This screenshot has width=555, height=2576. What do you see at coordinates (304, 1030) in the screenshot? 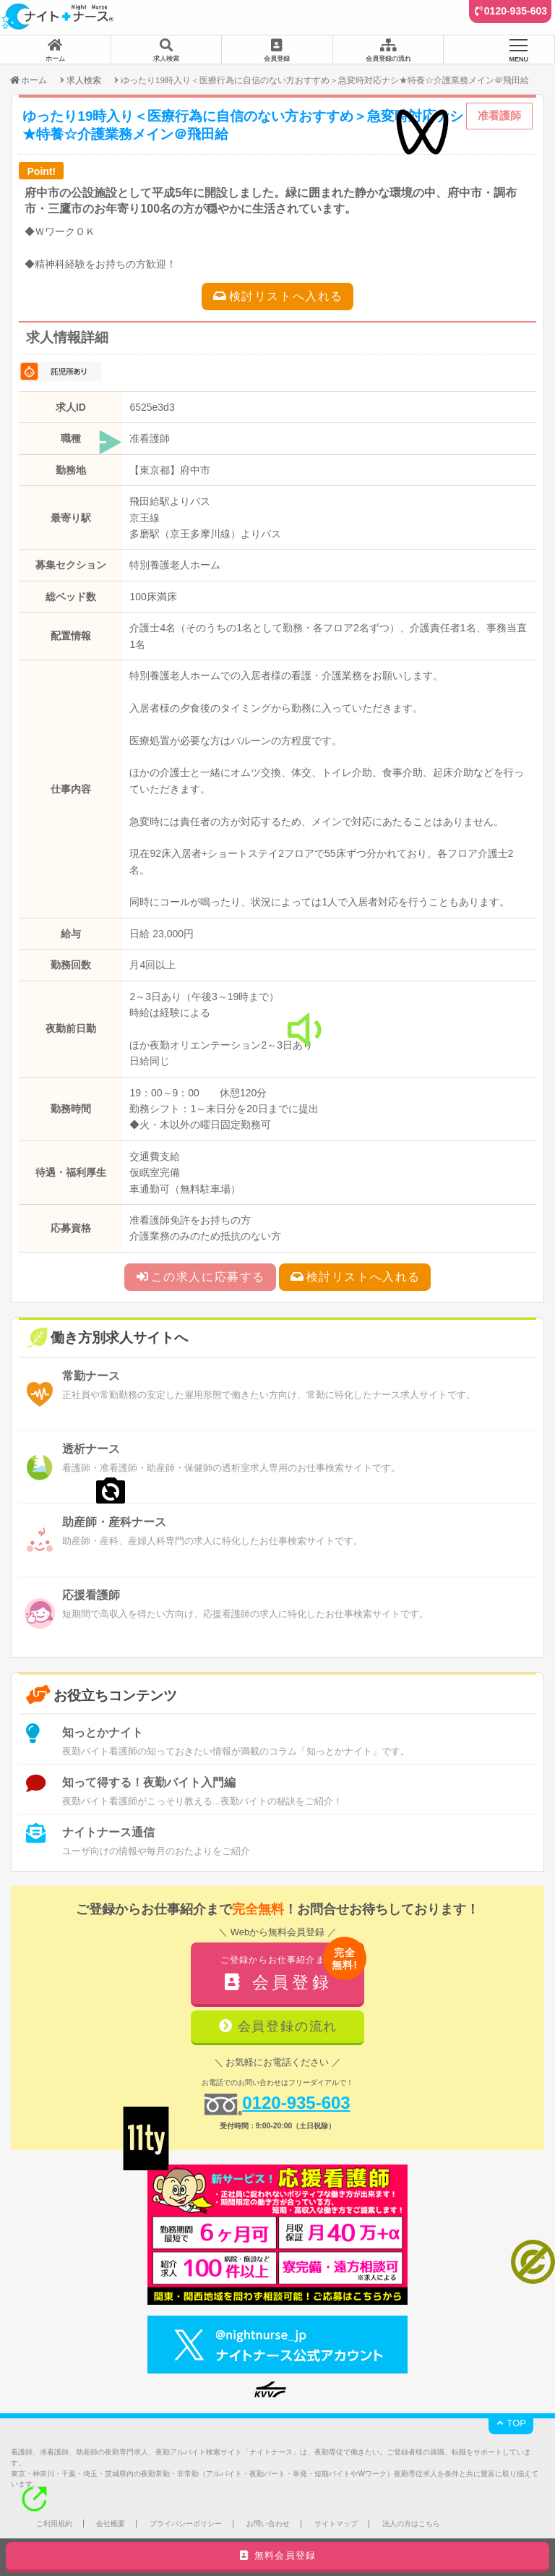
I see `decrease audio volume` at bounding box center [304, 1030].